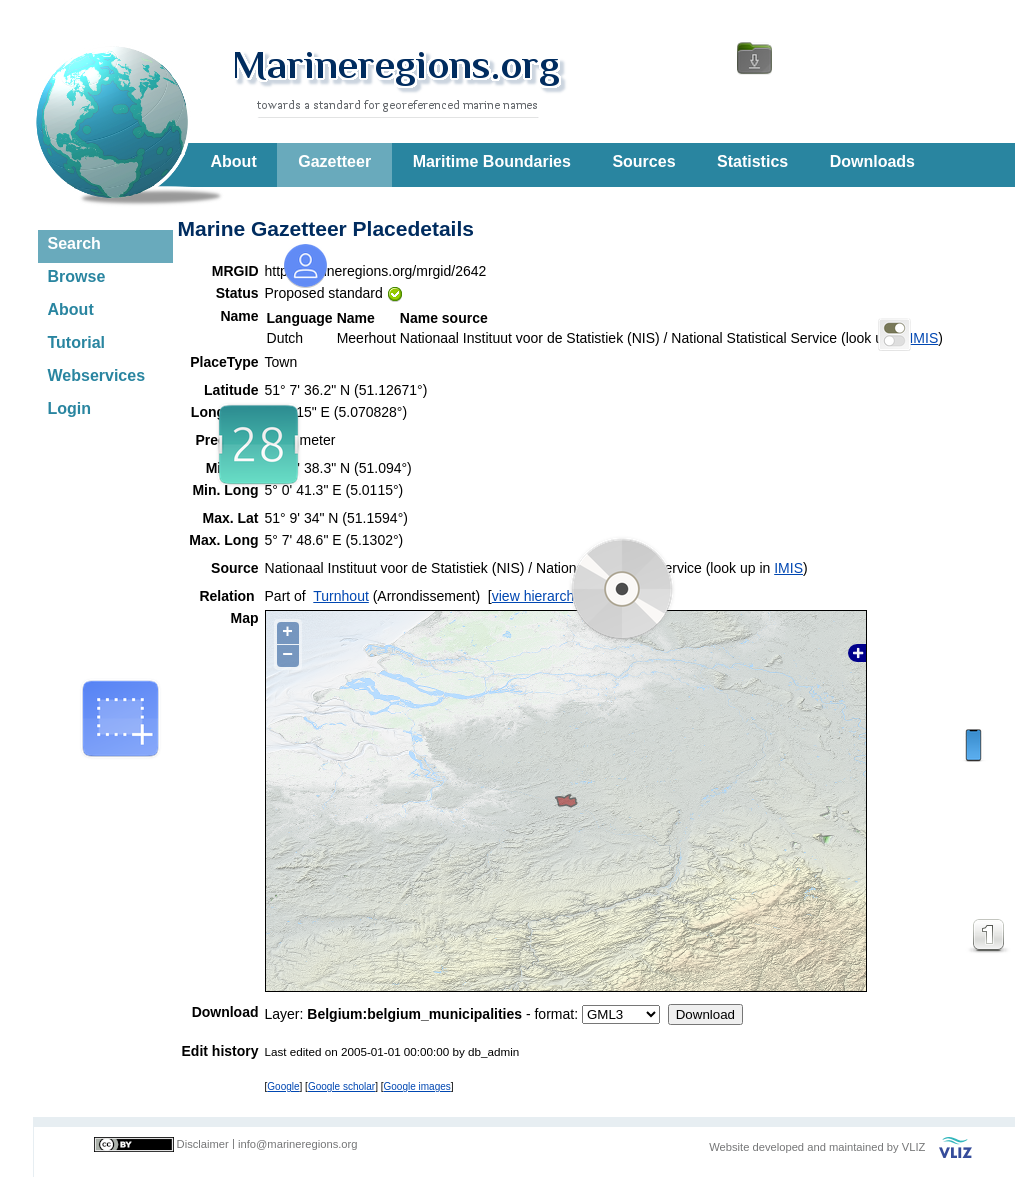 Image resolution: width=1015 pixels, height=1177 pixels. What do you see at coordinates (894, 334) in the screenshot?
I see `open system settings or preferences` at bounding box center [894, 334].